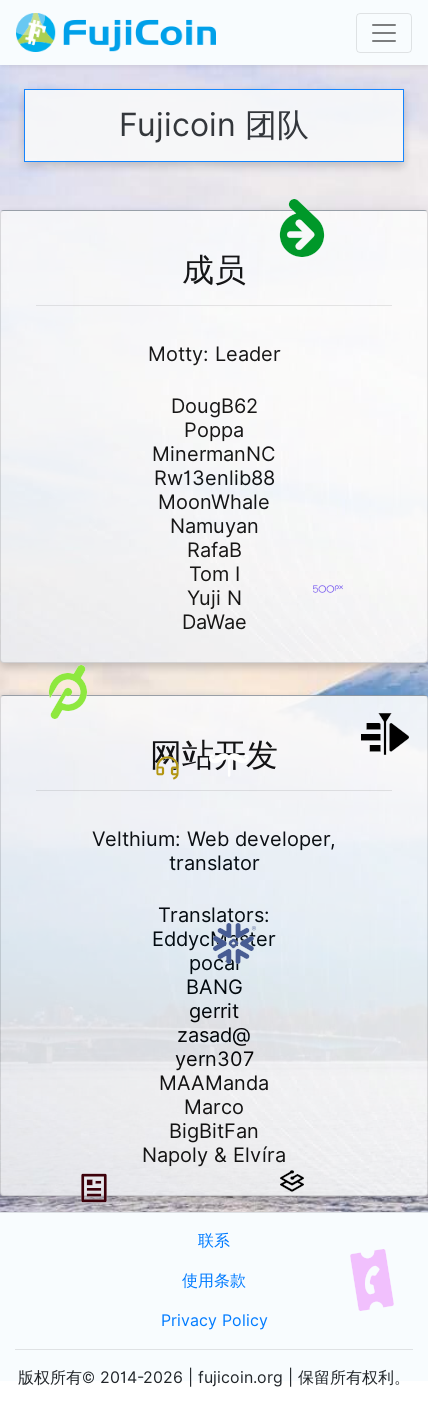 This screenshot has height=1406, width=428. I want to click on open the 500px photography platform, so click(328, 589).